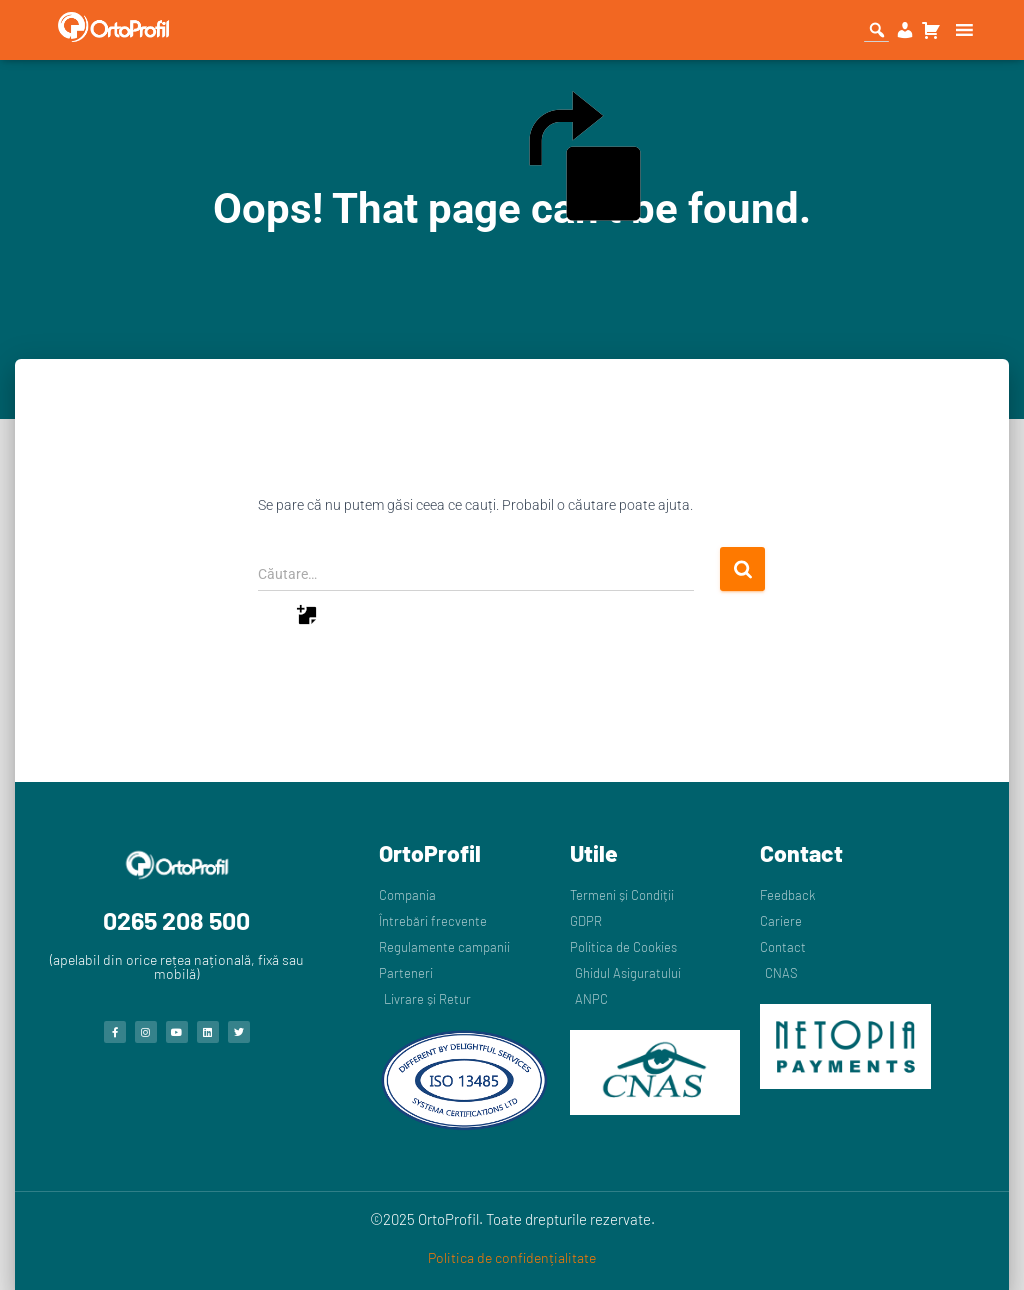 Image resolution: width=1024 pixels, height=1290 pixels. I want to click on create a new sticky note, so click(307, 615).